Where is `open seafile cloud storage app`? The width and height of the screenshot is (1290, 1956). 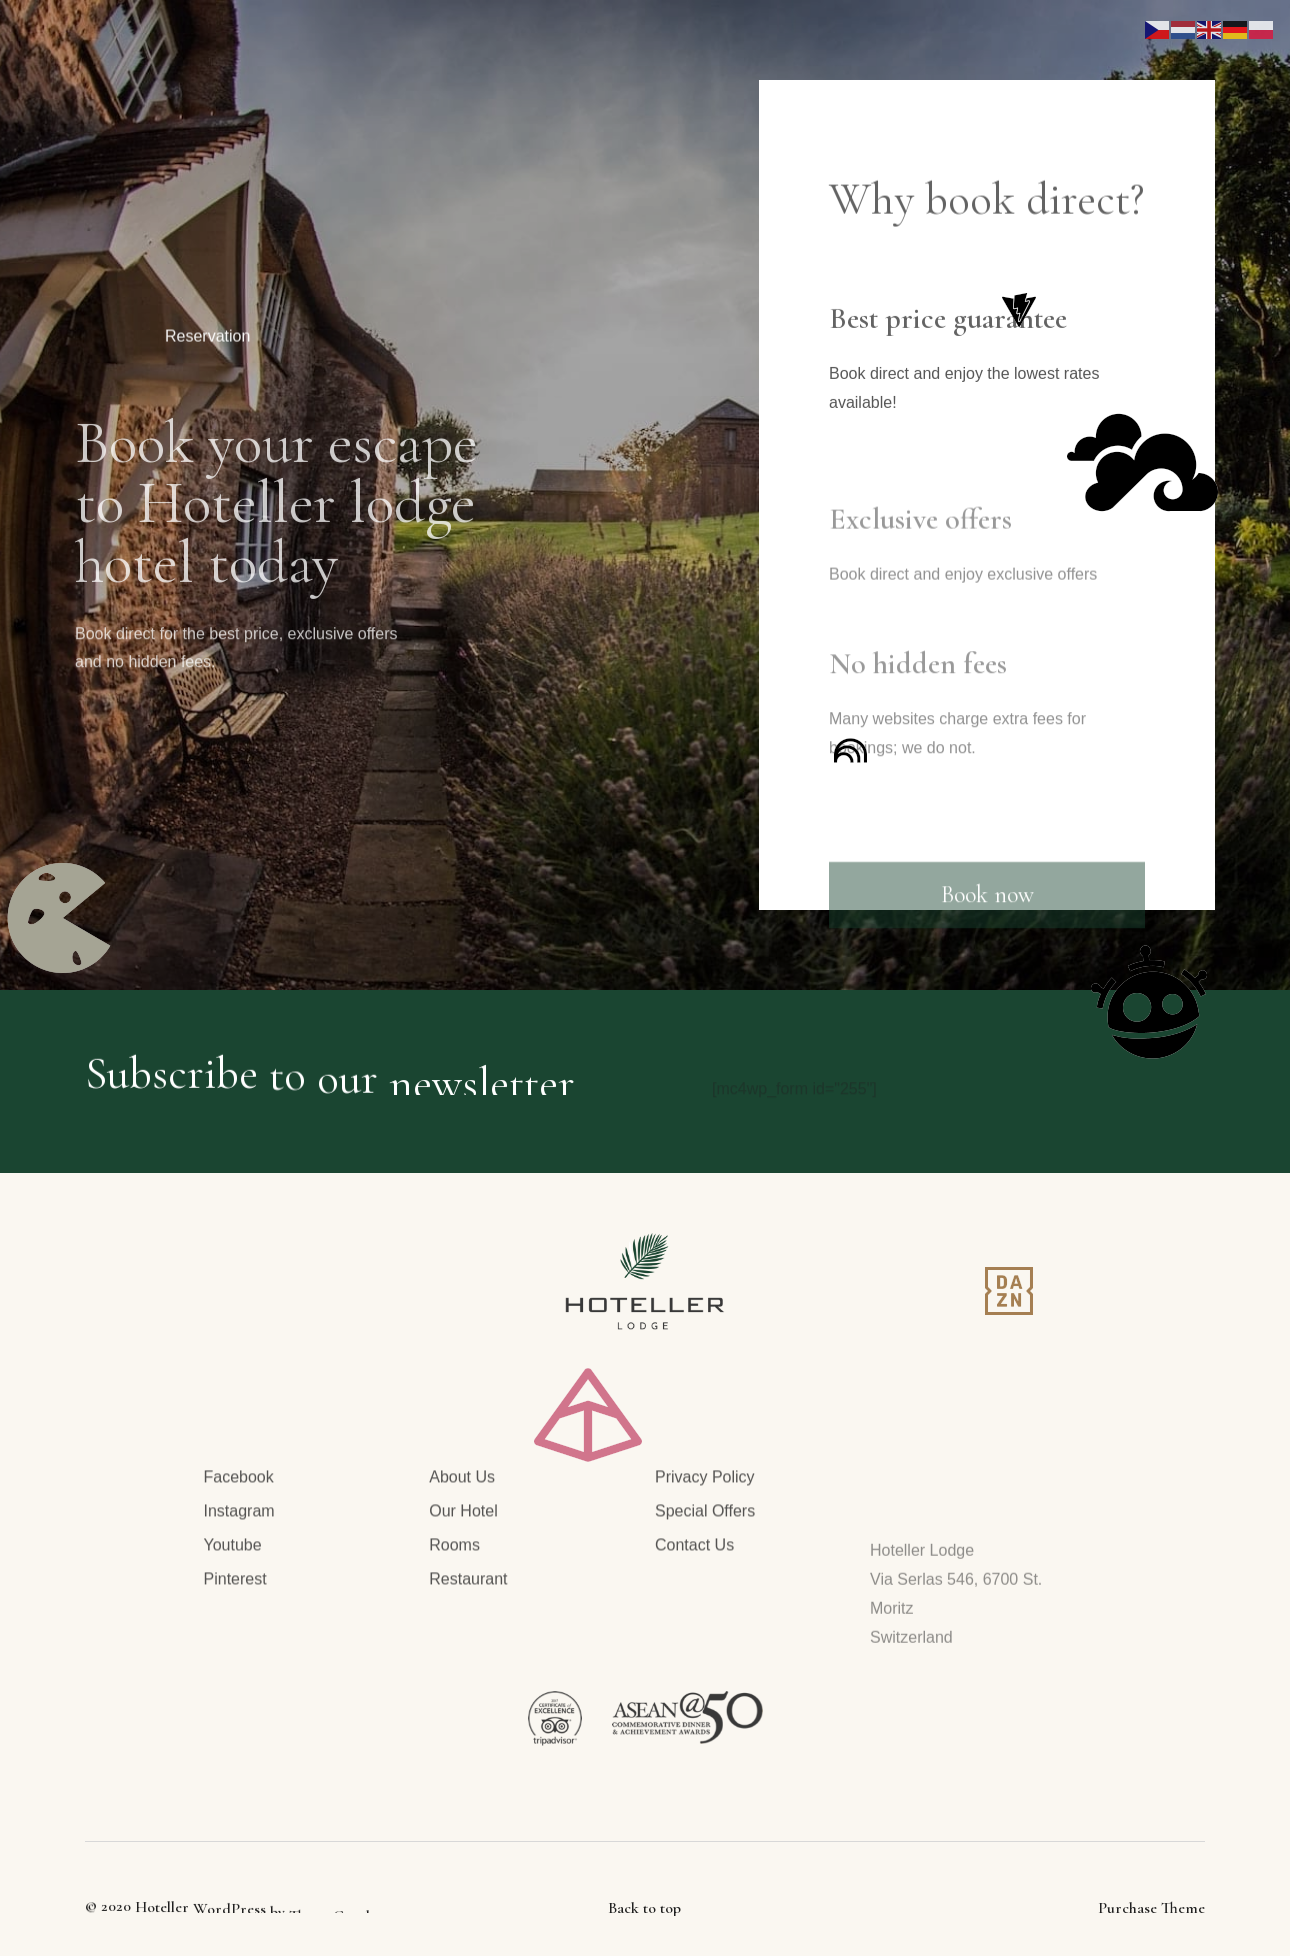
open seafile cloud storage app is located at coordinates (1142, 462).